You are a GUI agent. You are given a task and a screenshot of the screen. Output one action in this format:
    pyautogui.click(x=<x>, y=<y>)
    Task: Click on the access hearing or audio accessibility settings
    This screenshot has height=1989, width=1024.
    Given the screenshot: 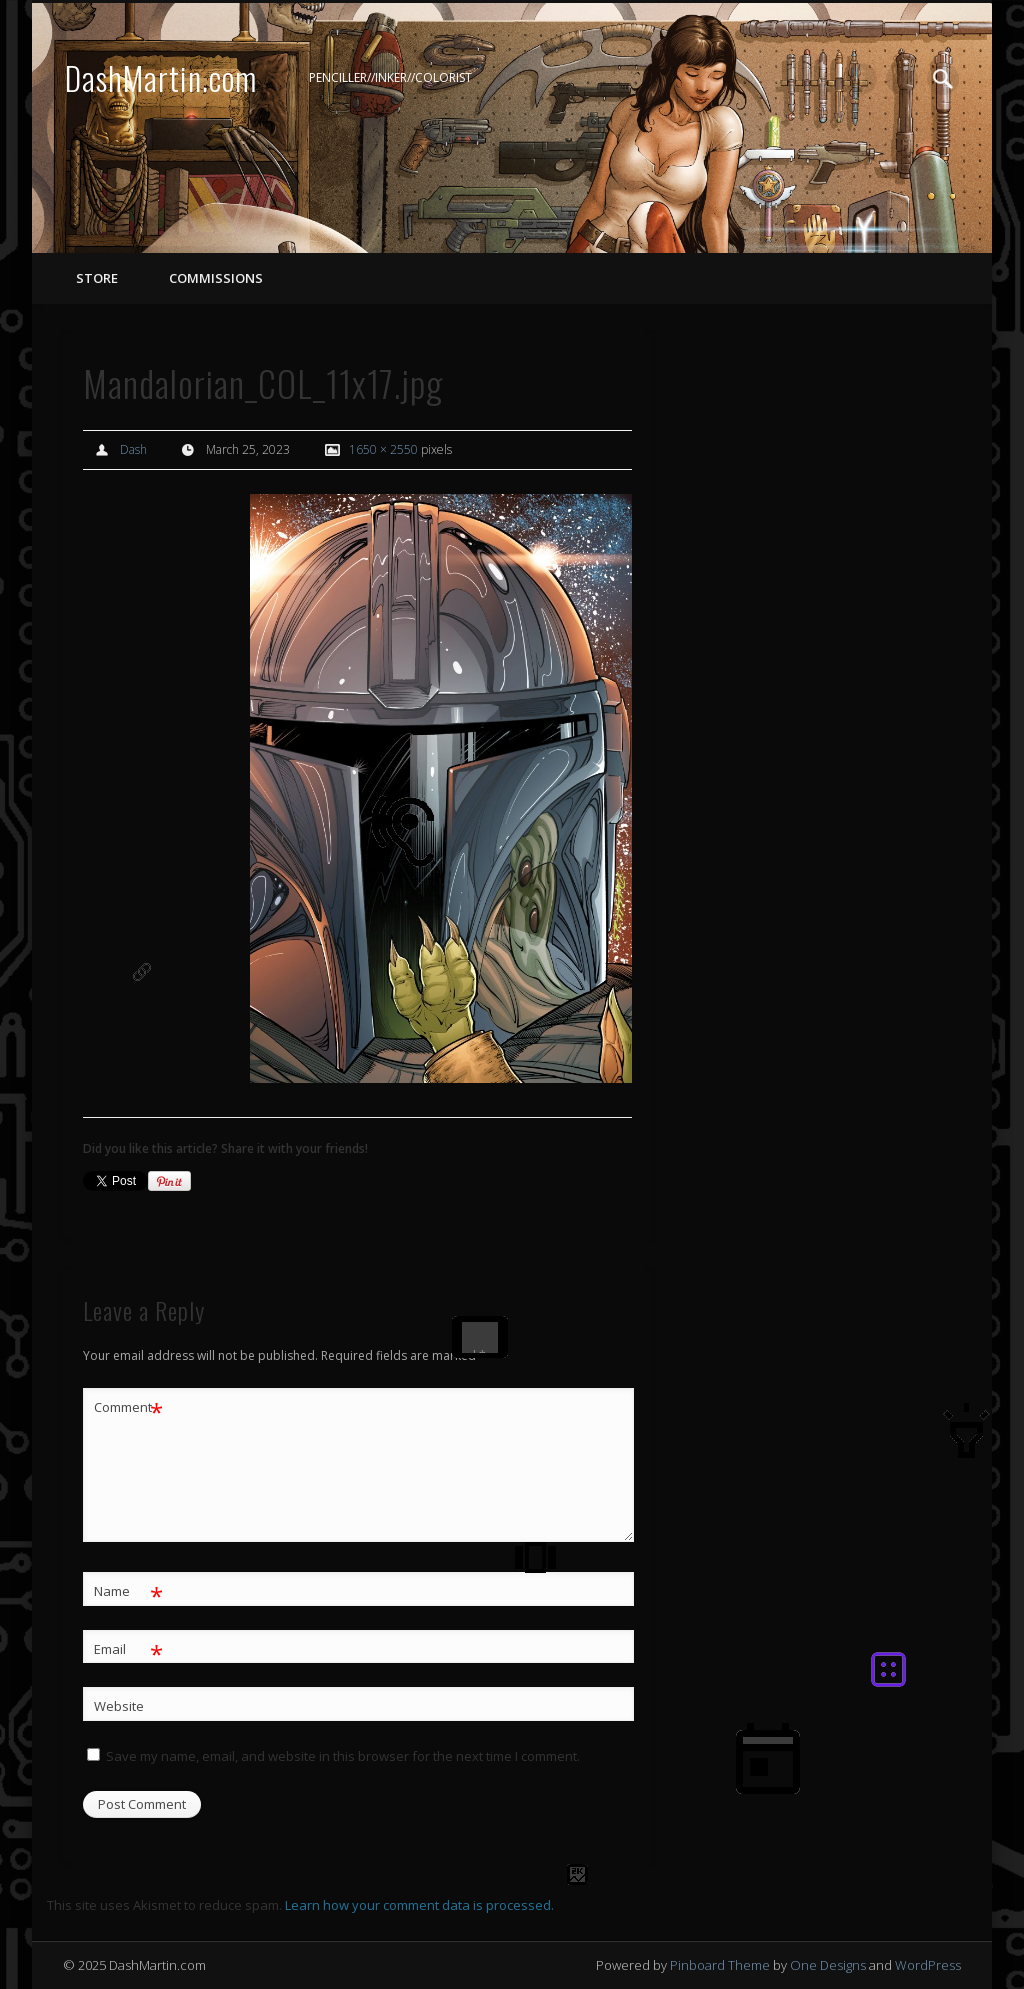 What is the action you would take?
    pyautogui.click(x=403, y=832)
    